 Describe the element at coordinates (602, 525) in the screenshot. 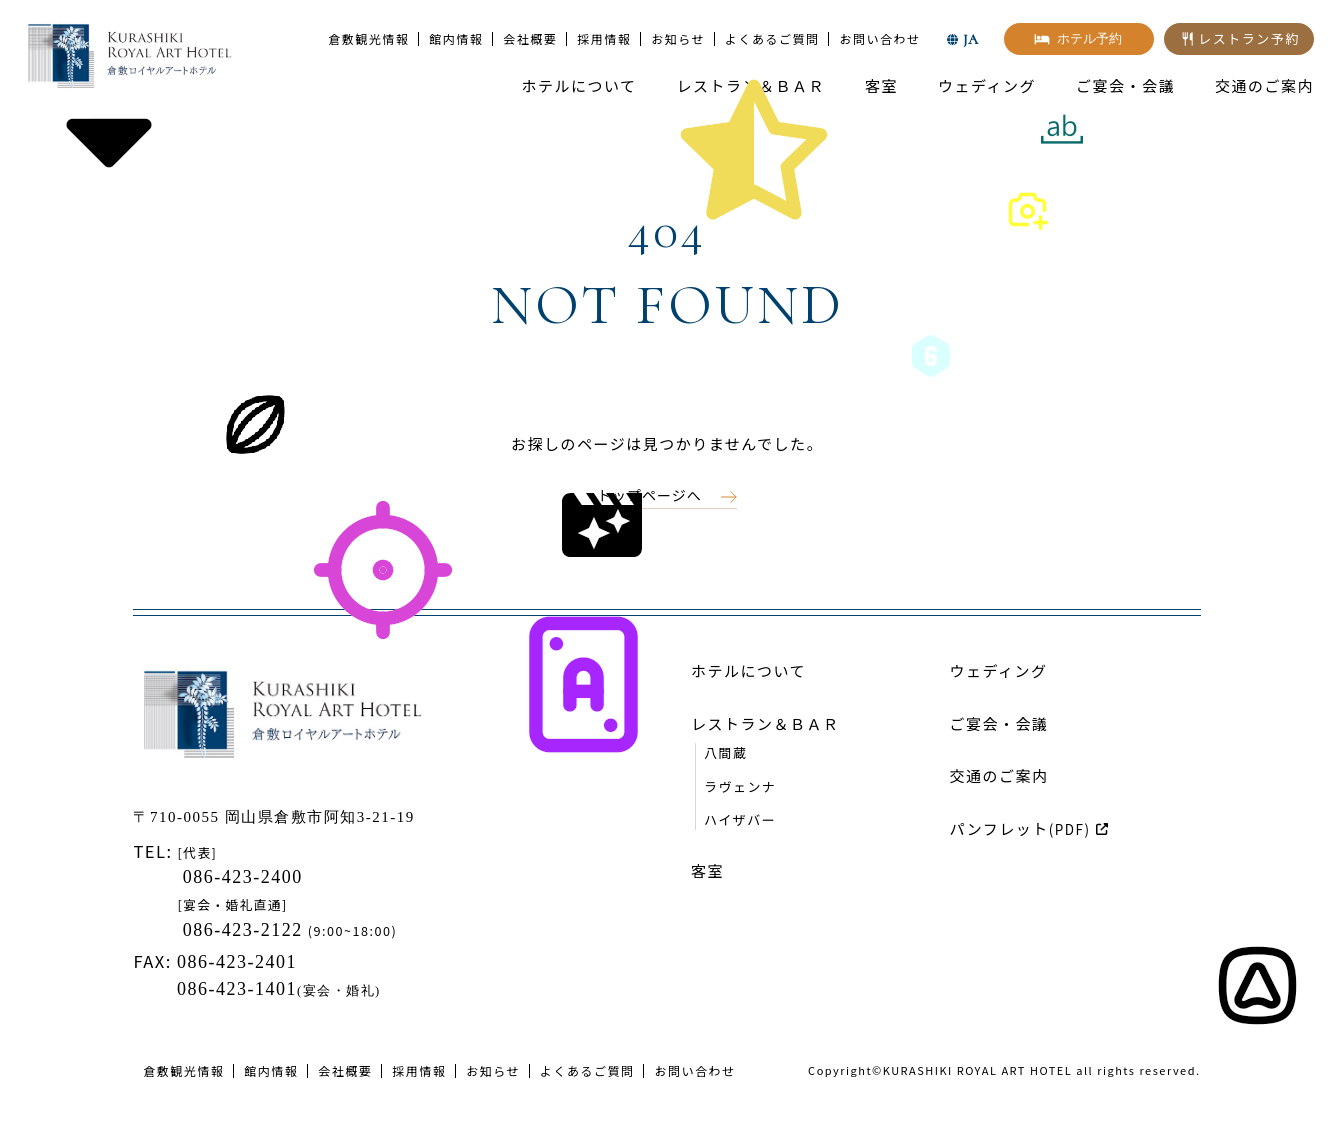

I see `apply visual effects or filters to a video` at that location.